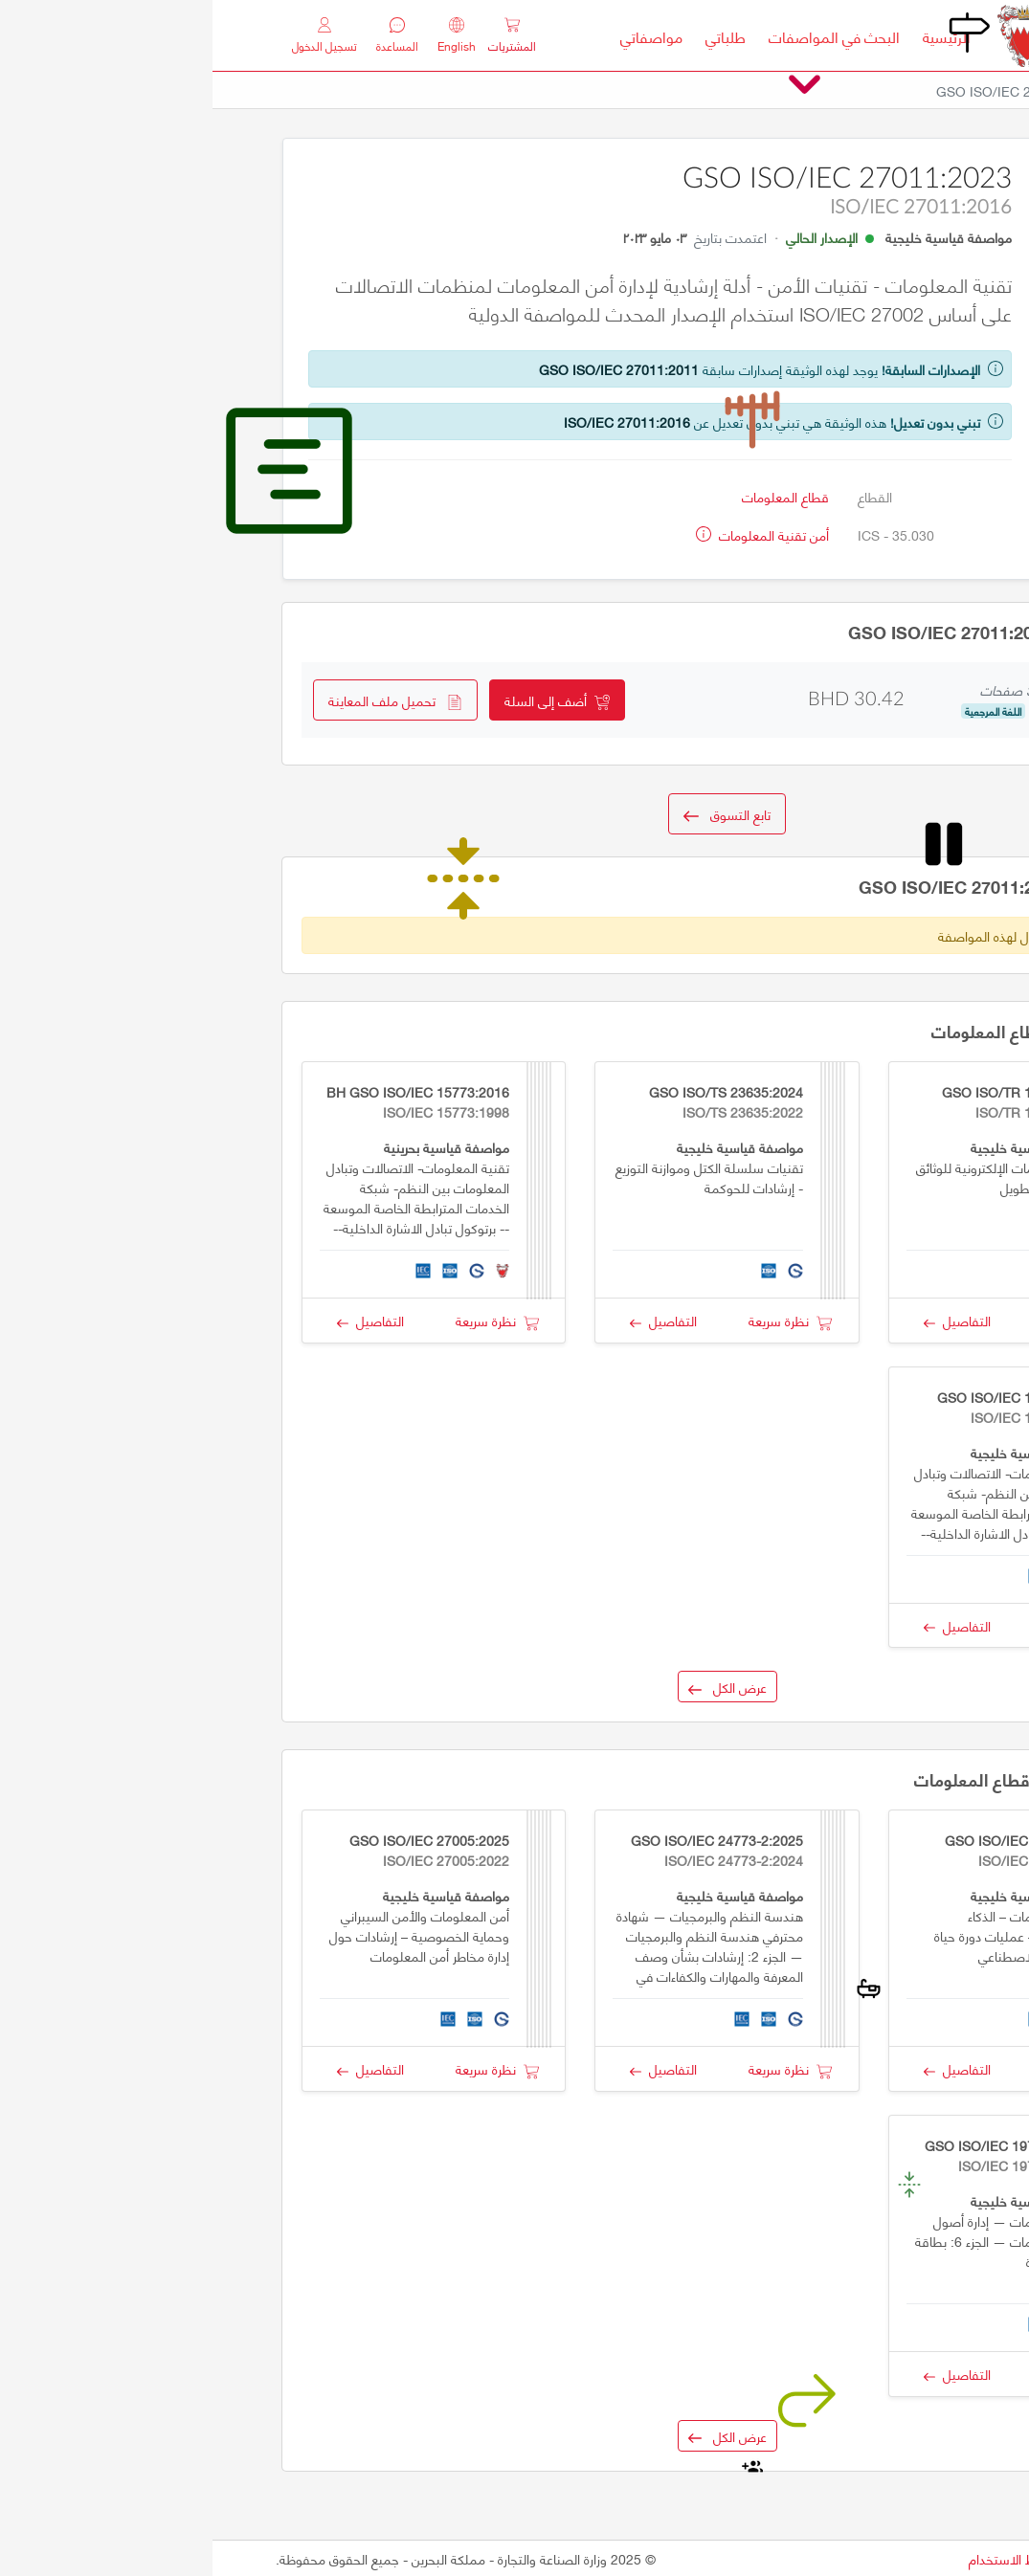 This screenshot has height=2576, width=1029. What do you see at coordinates (289, 471) in the screenshot?
I see `view project roadmap or timeline` at bounding box center [289, 471].